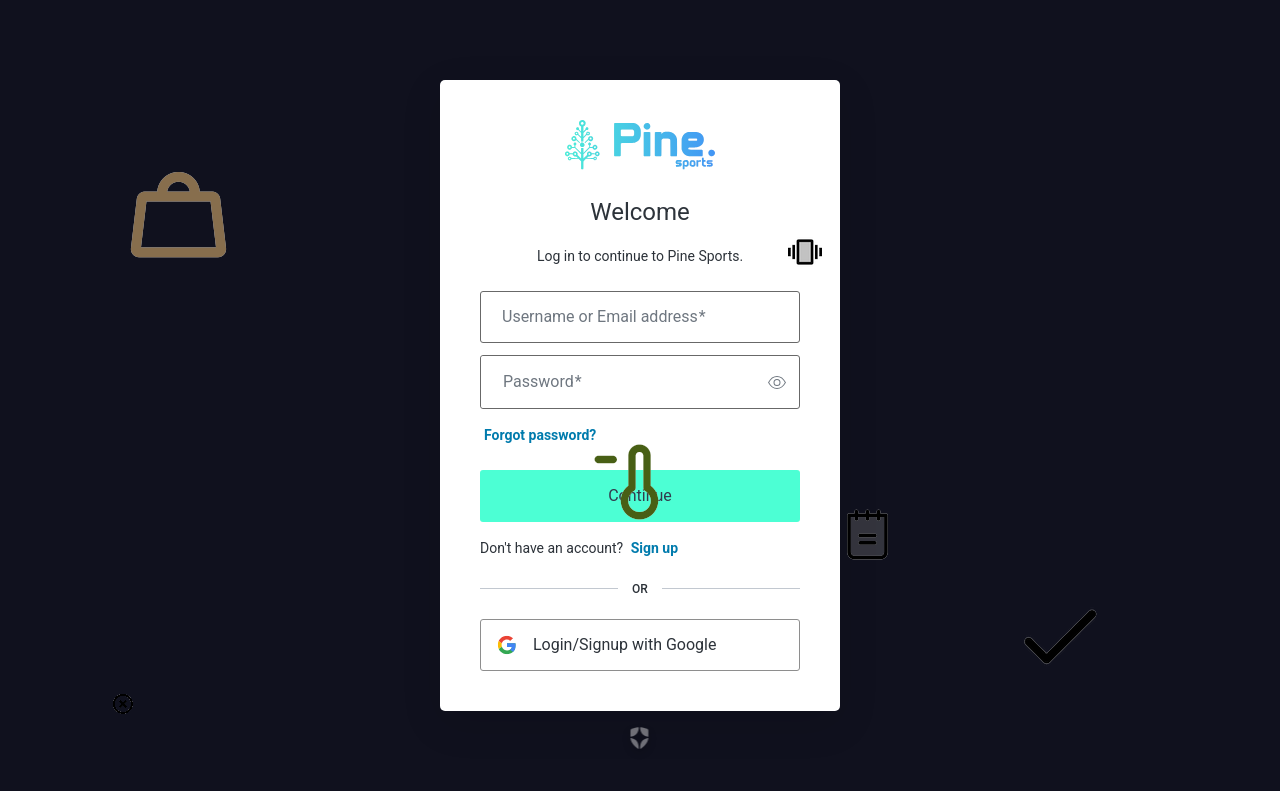  What do you see at coordinates (805, 252) in the screenshot?
I see `enable vibration mode on device` at bounding box center [805, 252].